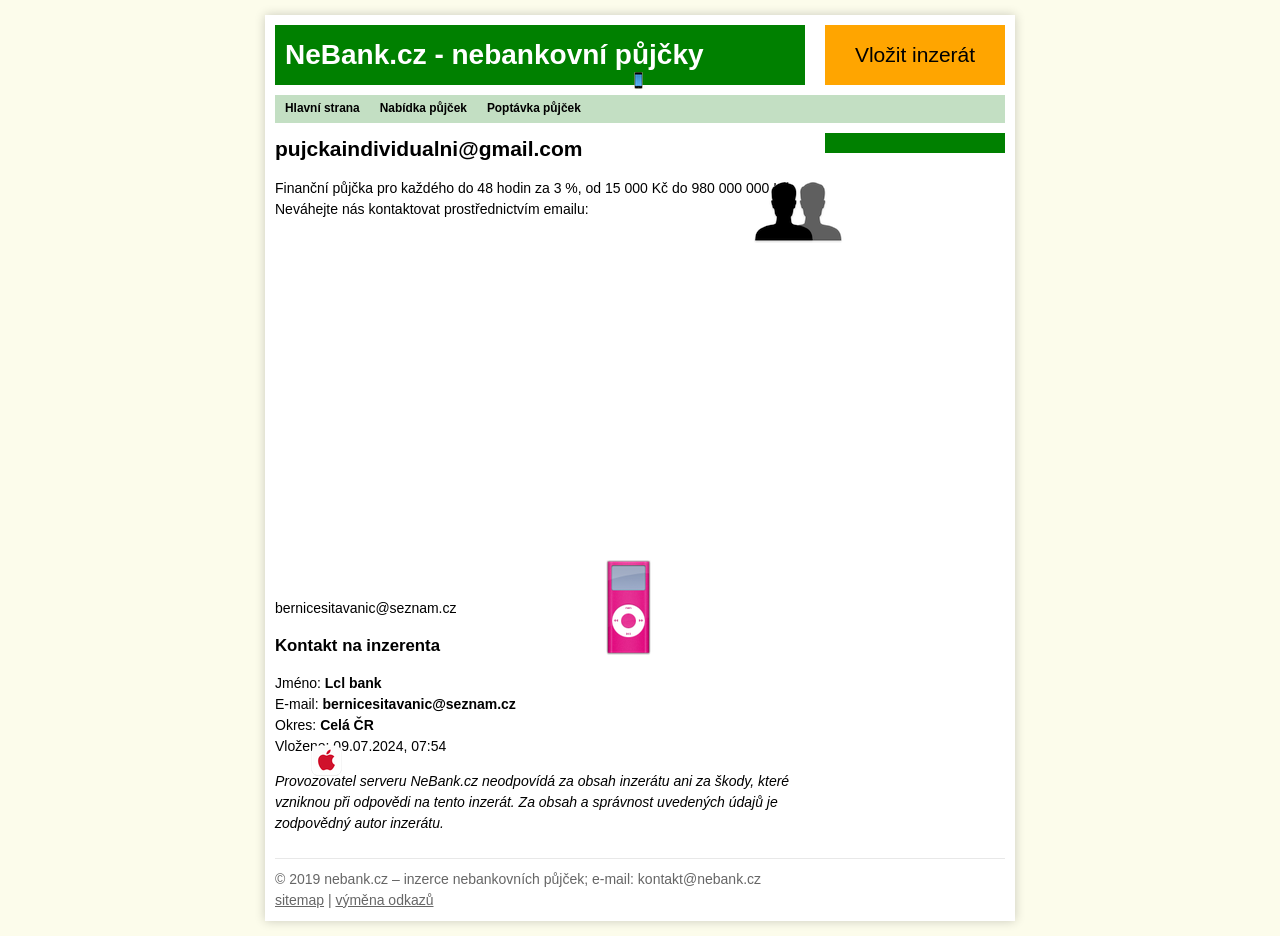  Describe the element at coordinates (638, 80) in the screenshot. I see `connected iPhone 5c device` at that location.